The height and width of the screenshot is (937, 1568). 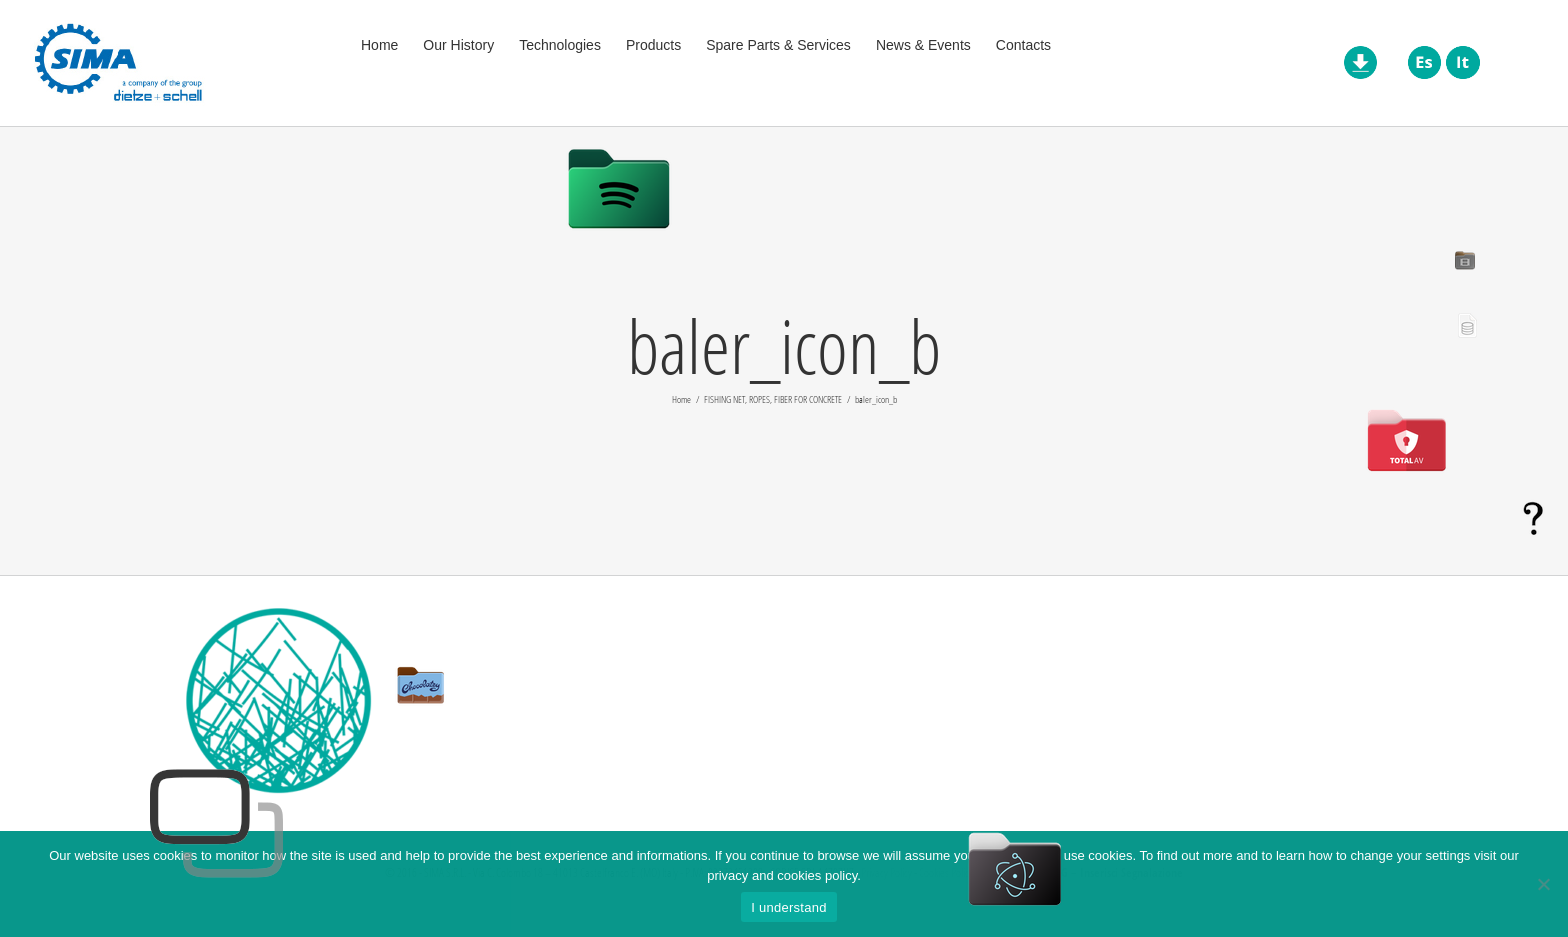 I want to click on sql database file, so click(x=1467, y=325).